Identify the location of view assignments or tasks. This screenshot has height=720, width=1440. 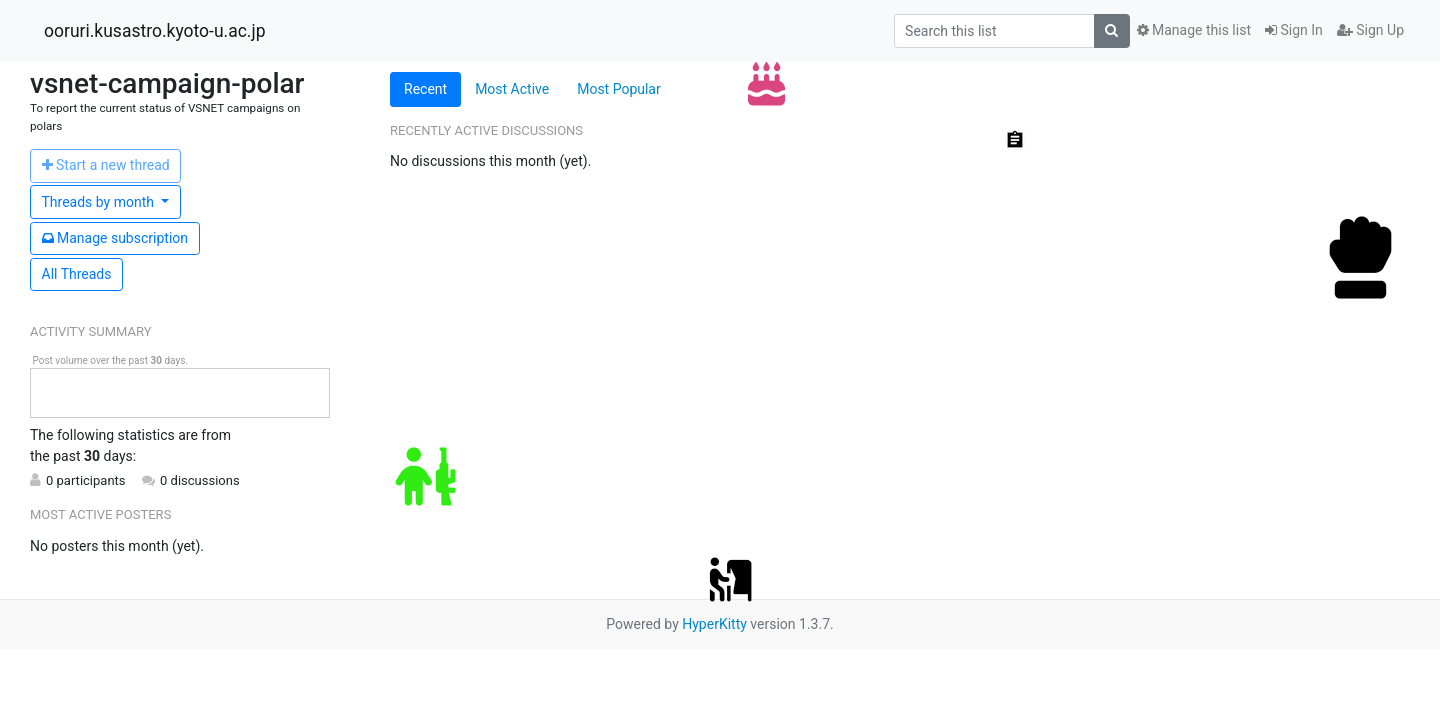
(1015, 140).